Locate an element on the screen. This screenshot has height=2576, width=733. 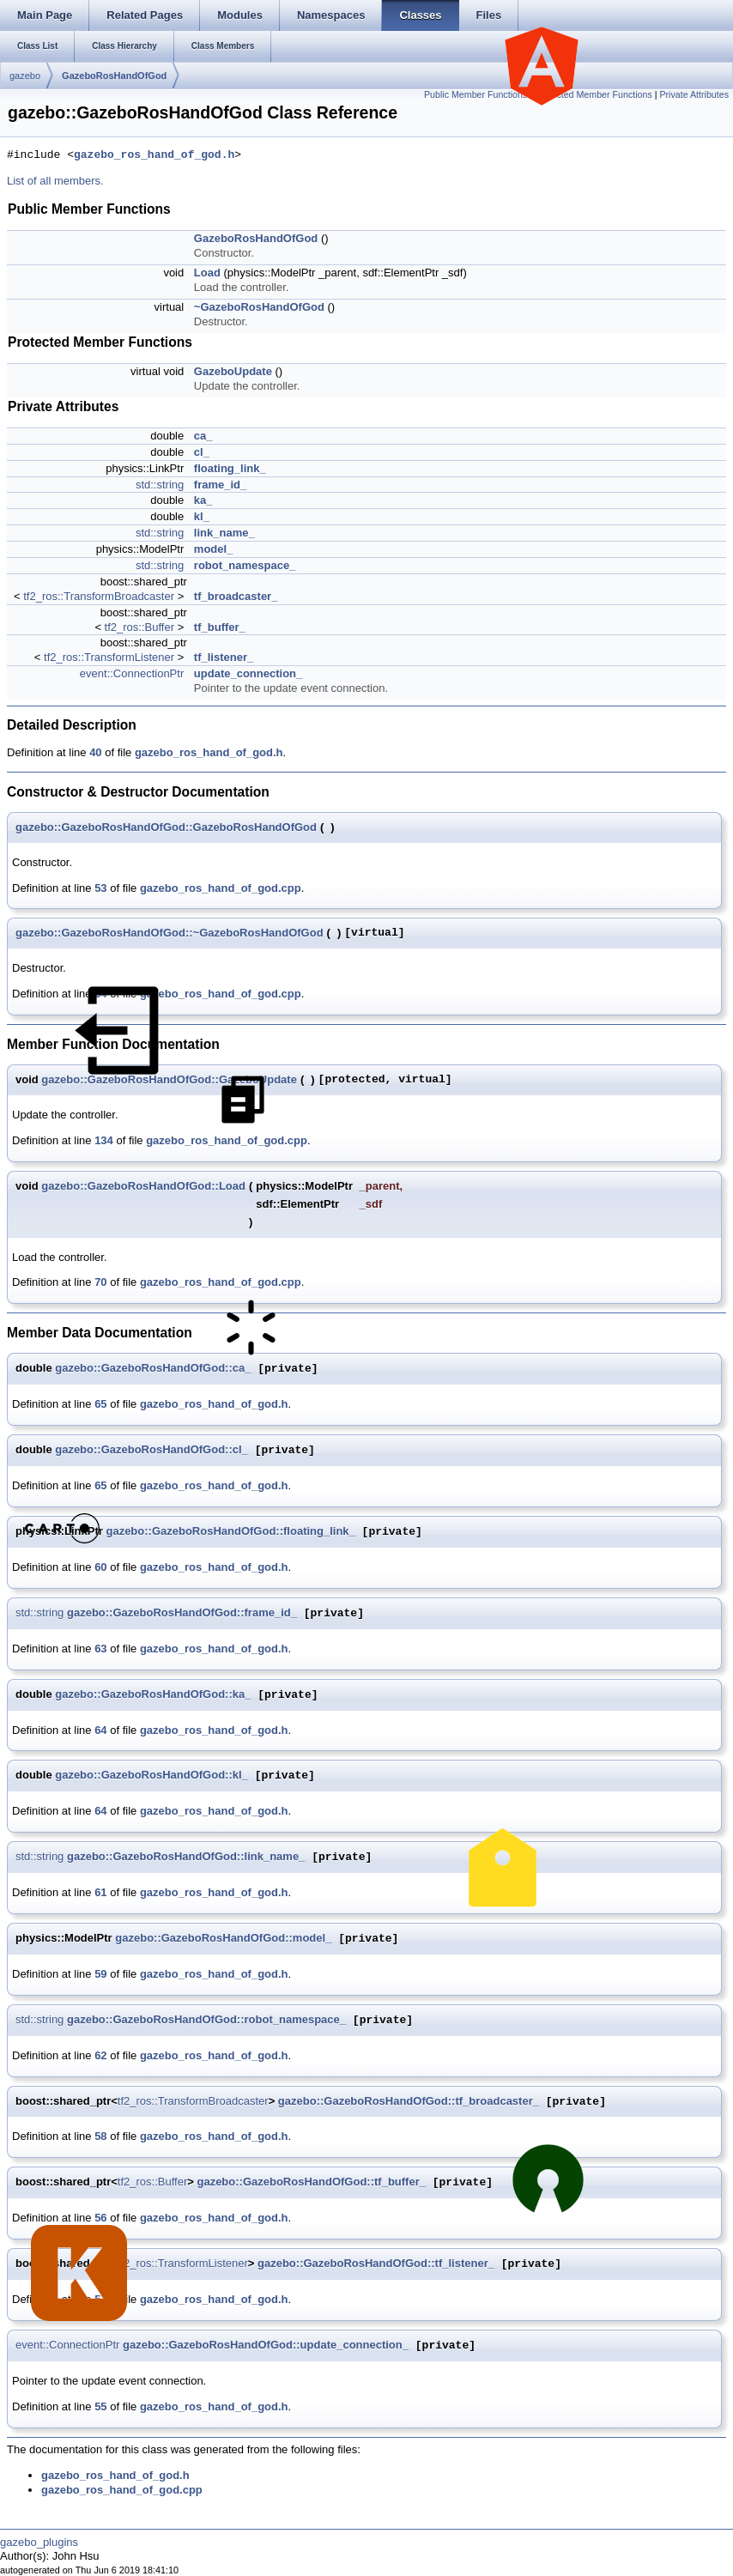
CARTO mapping platform logo is located at coordinates (62, 1528).